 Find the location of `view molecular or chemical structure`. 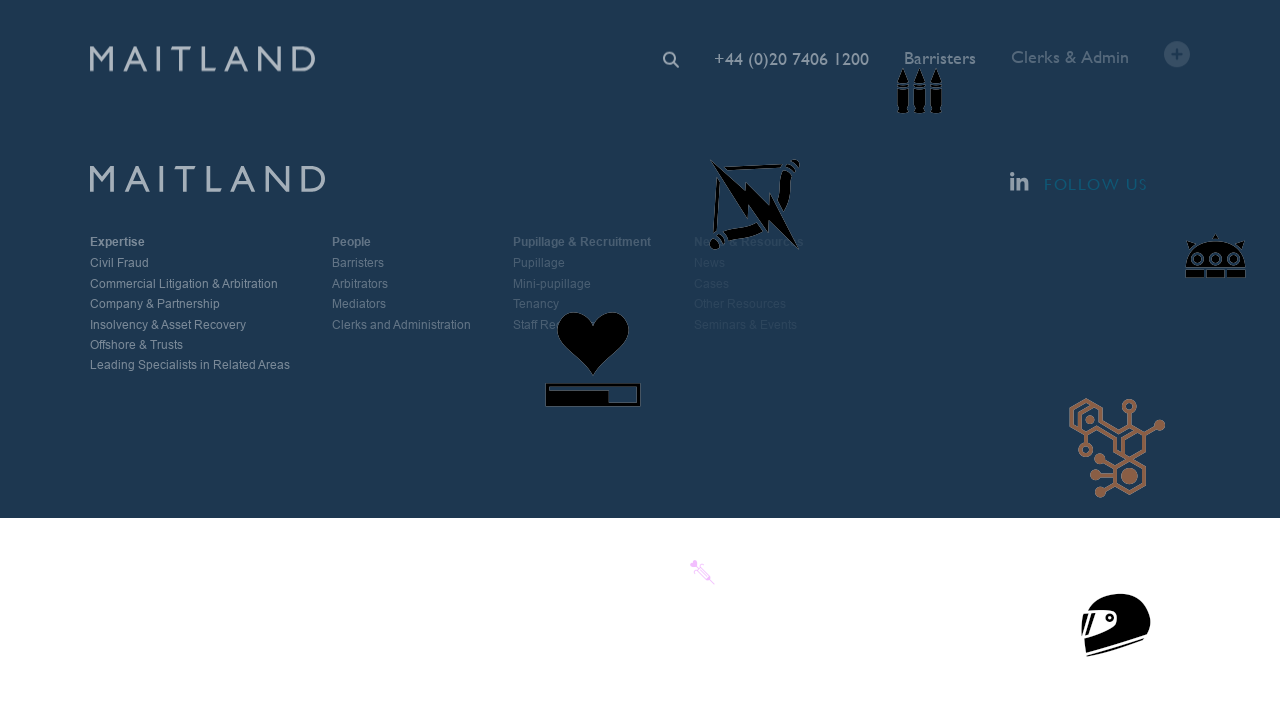

view molecular or chemical structure is located at coordinates (1117, 448).